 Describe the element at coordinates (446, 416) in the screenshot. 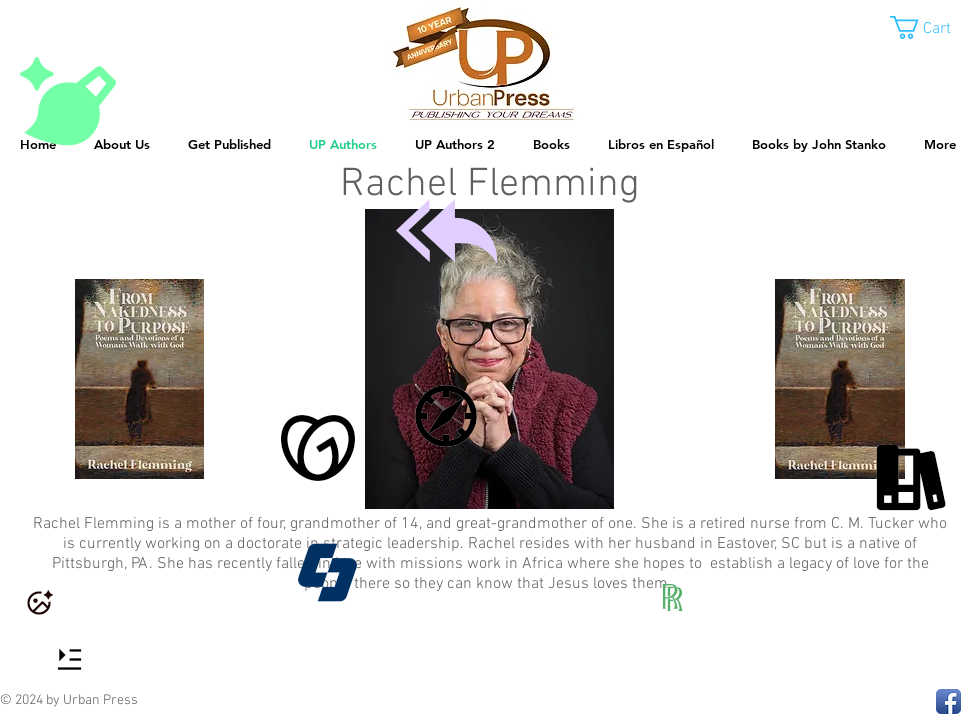

I see `open safari web browser` at that location.